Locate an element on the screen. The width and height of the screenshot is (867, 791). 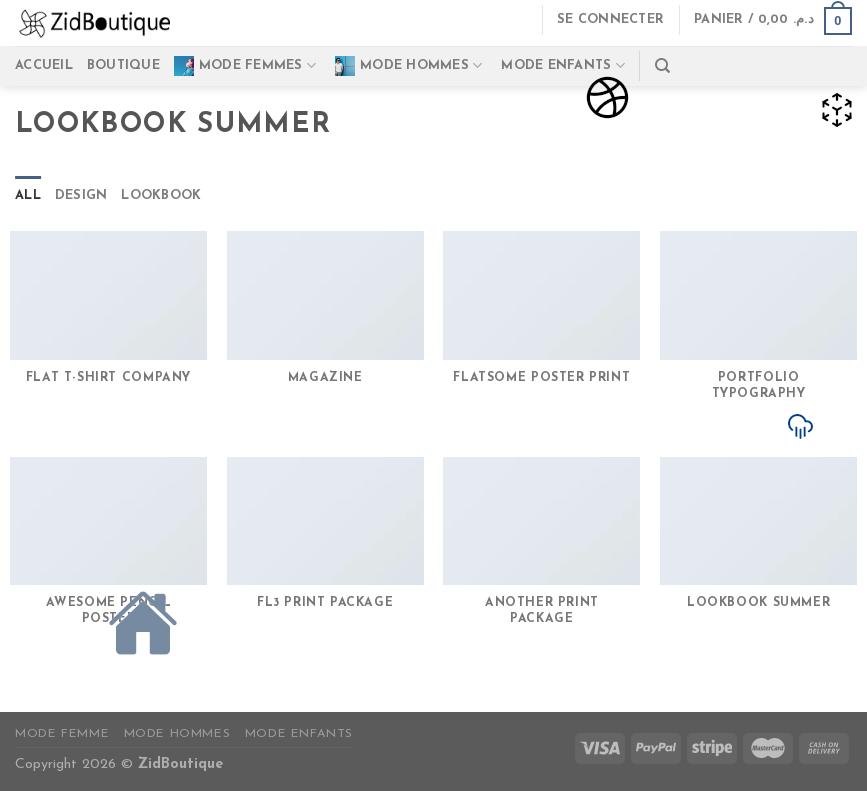
indicates rainy weather conditions is located at coordinates (800, 426).